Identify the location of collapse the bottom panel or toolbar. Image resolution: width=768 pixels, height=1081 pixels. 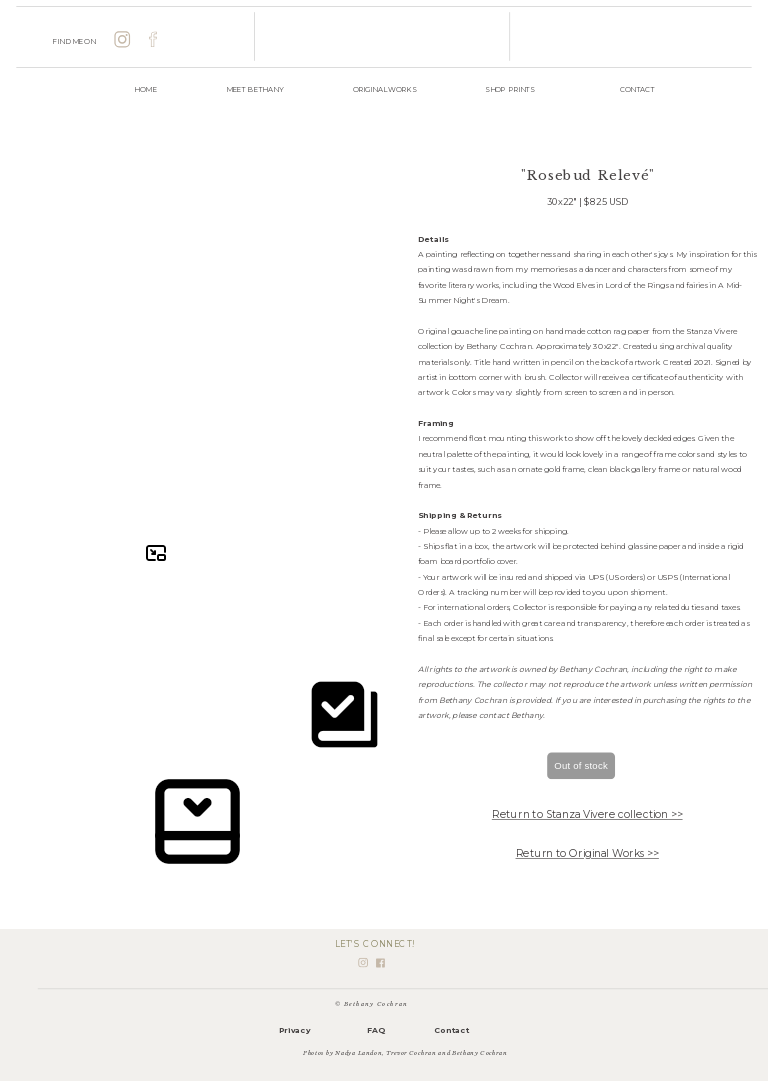
(197, 821).